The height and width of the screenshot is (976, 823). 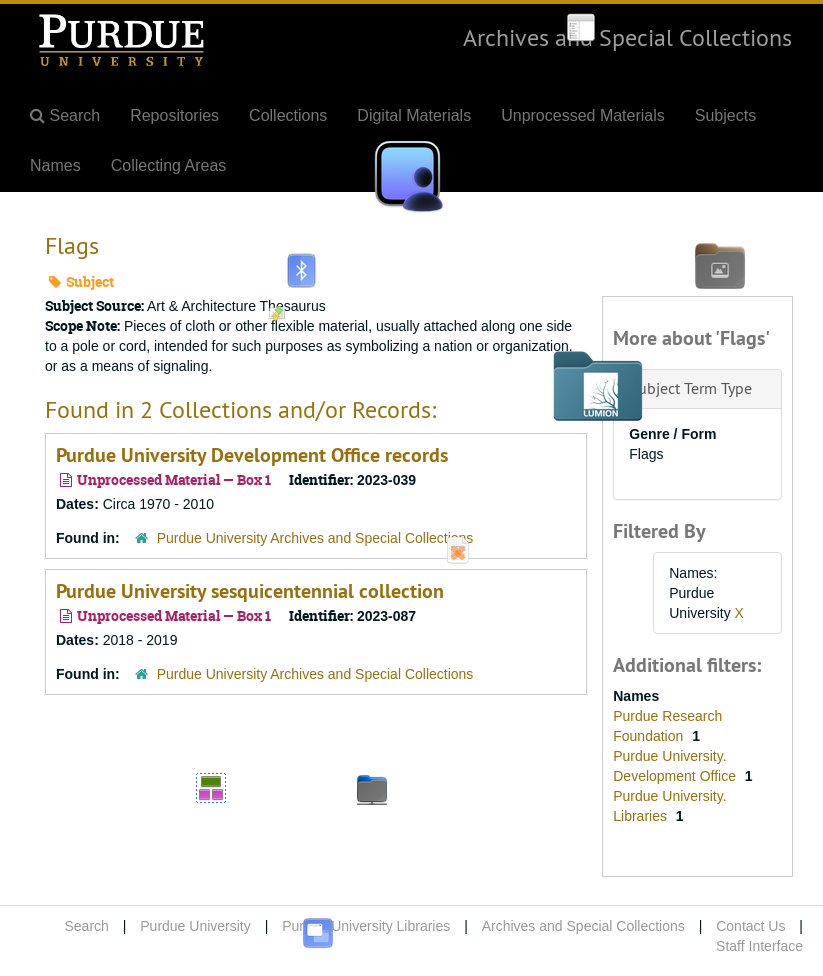 What do you see at coordinates (580, 27) in the screenshot?
I see `access system preferences from the sidebar` at bounding box center [580, 27].